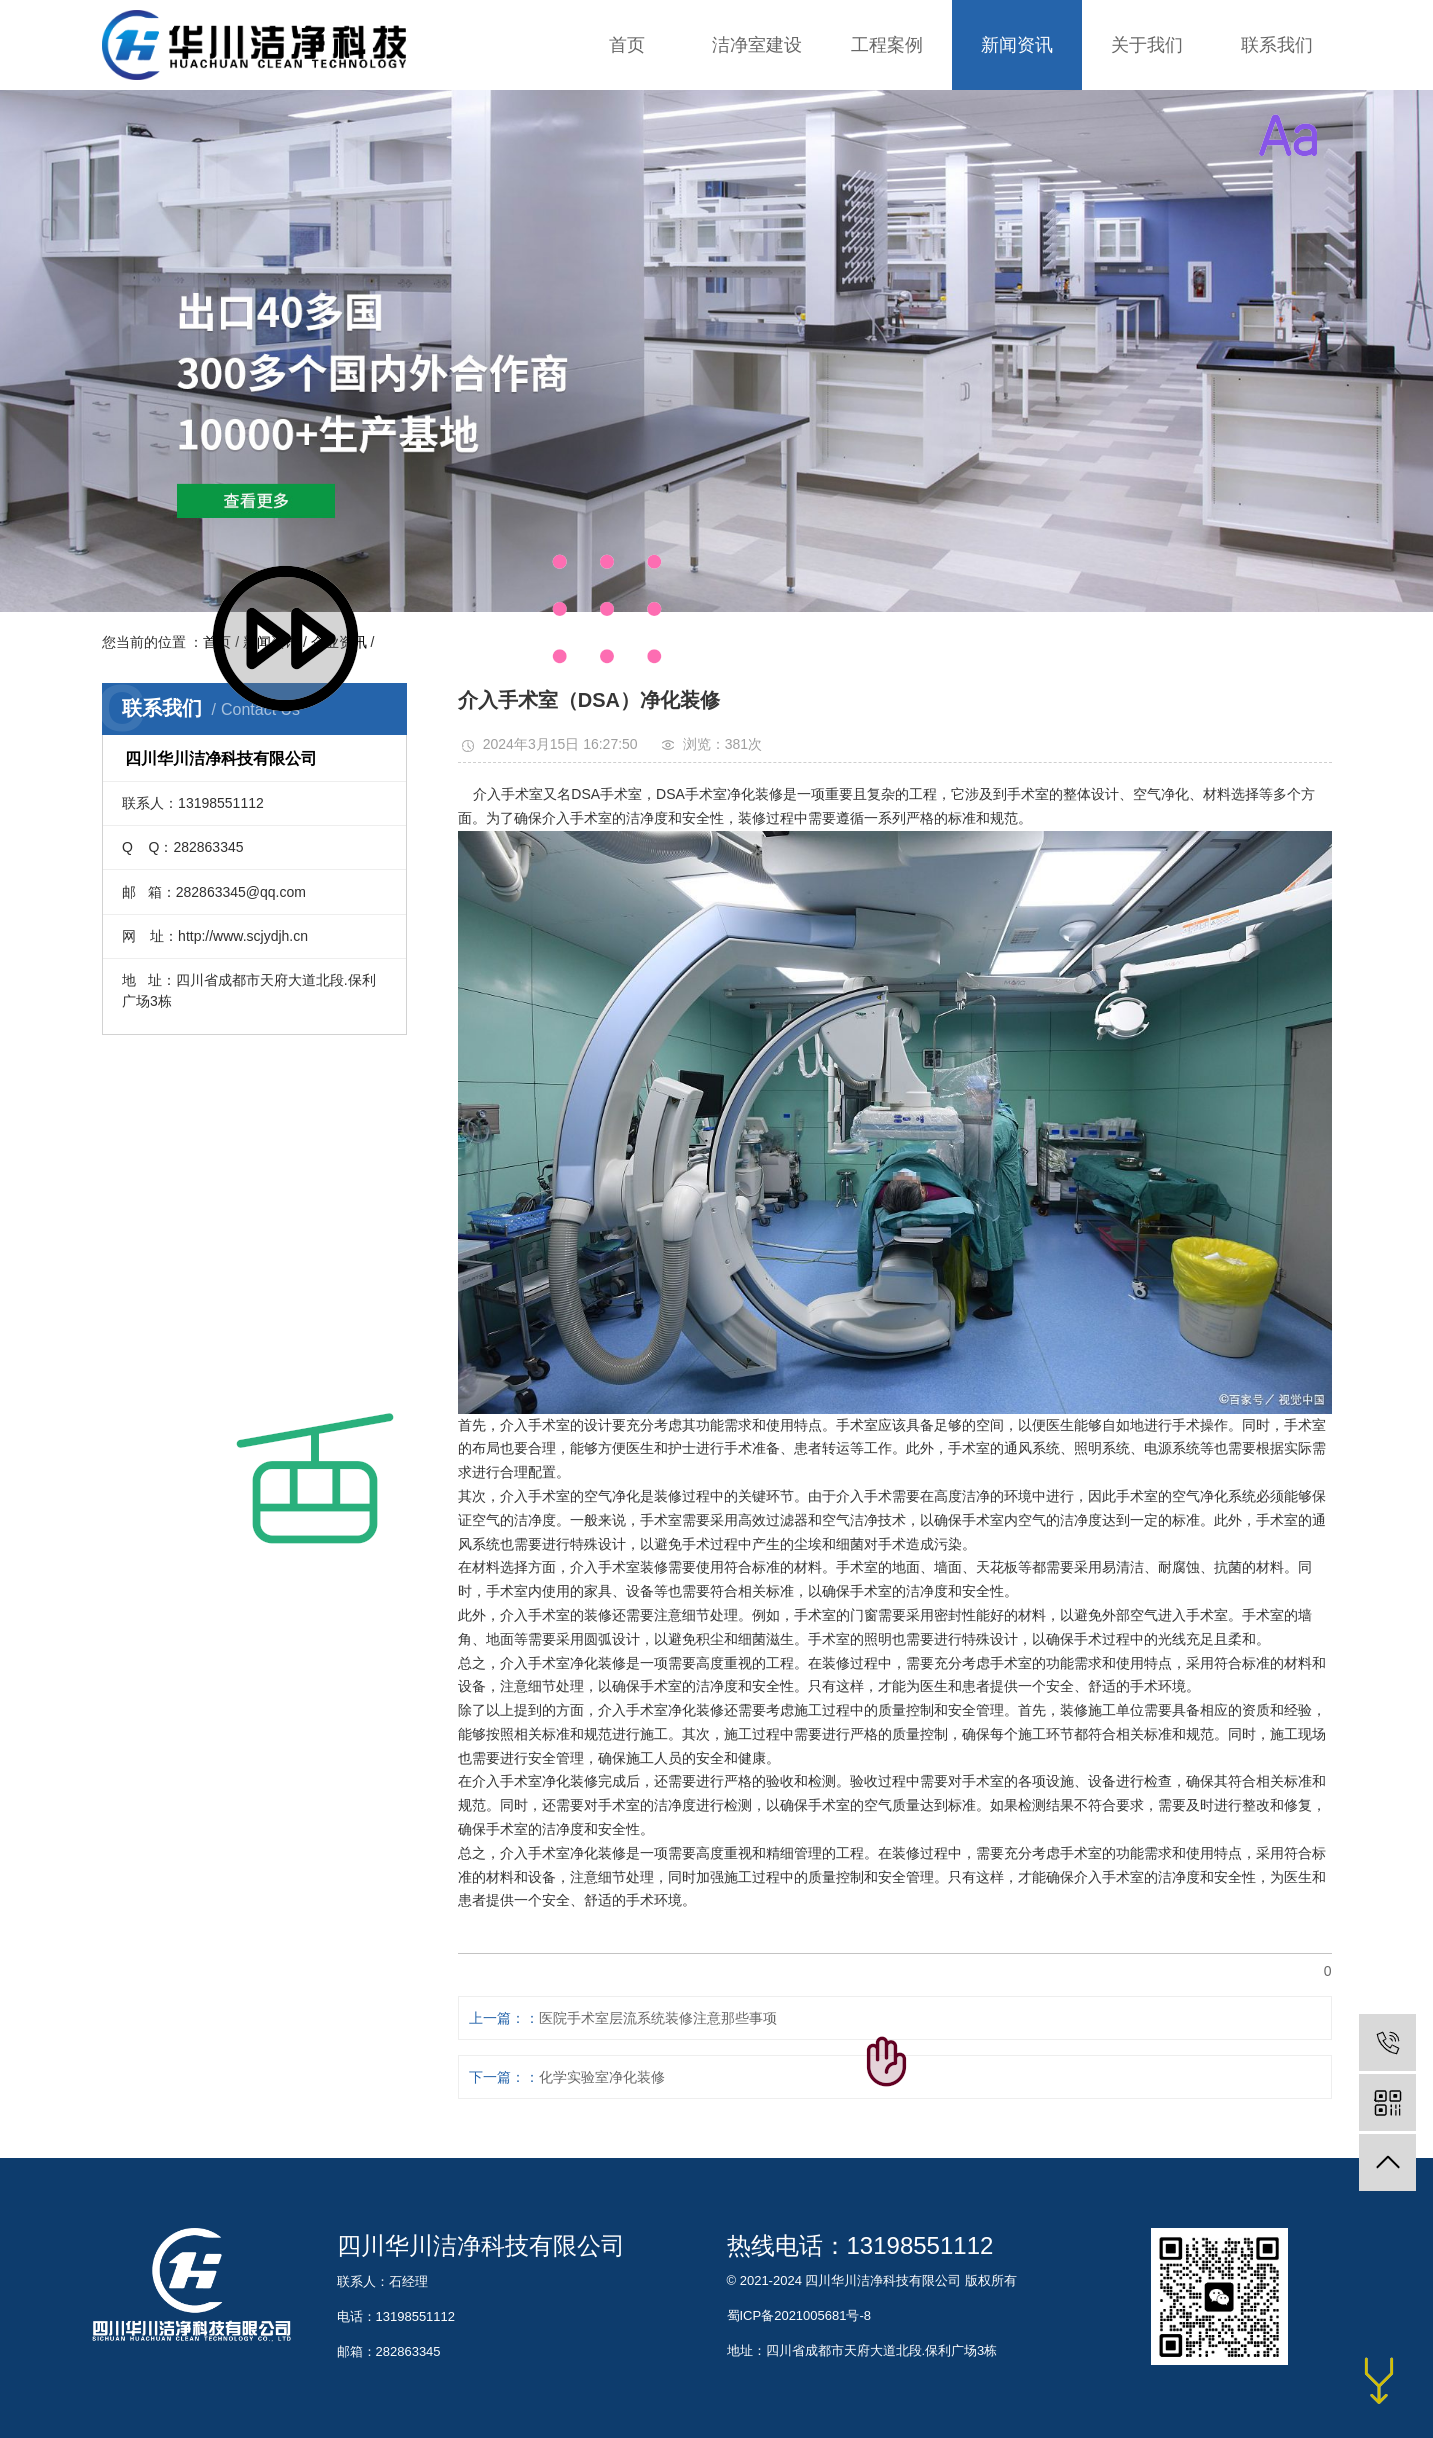  I want to click on adjust text formatting and font settings, so click(1288, 138).